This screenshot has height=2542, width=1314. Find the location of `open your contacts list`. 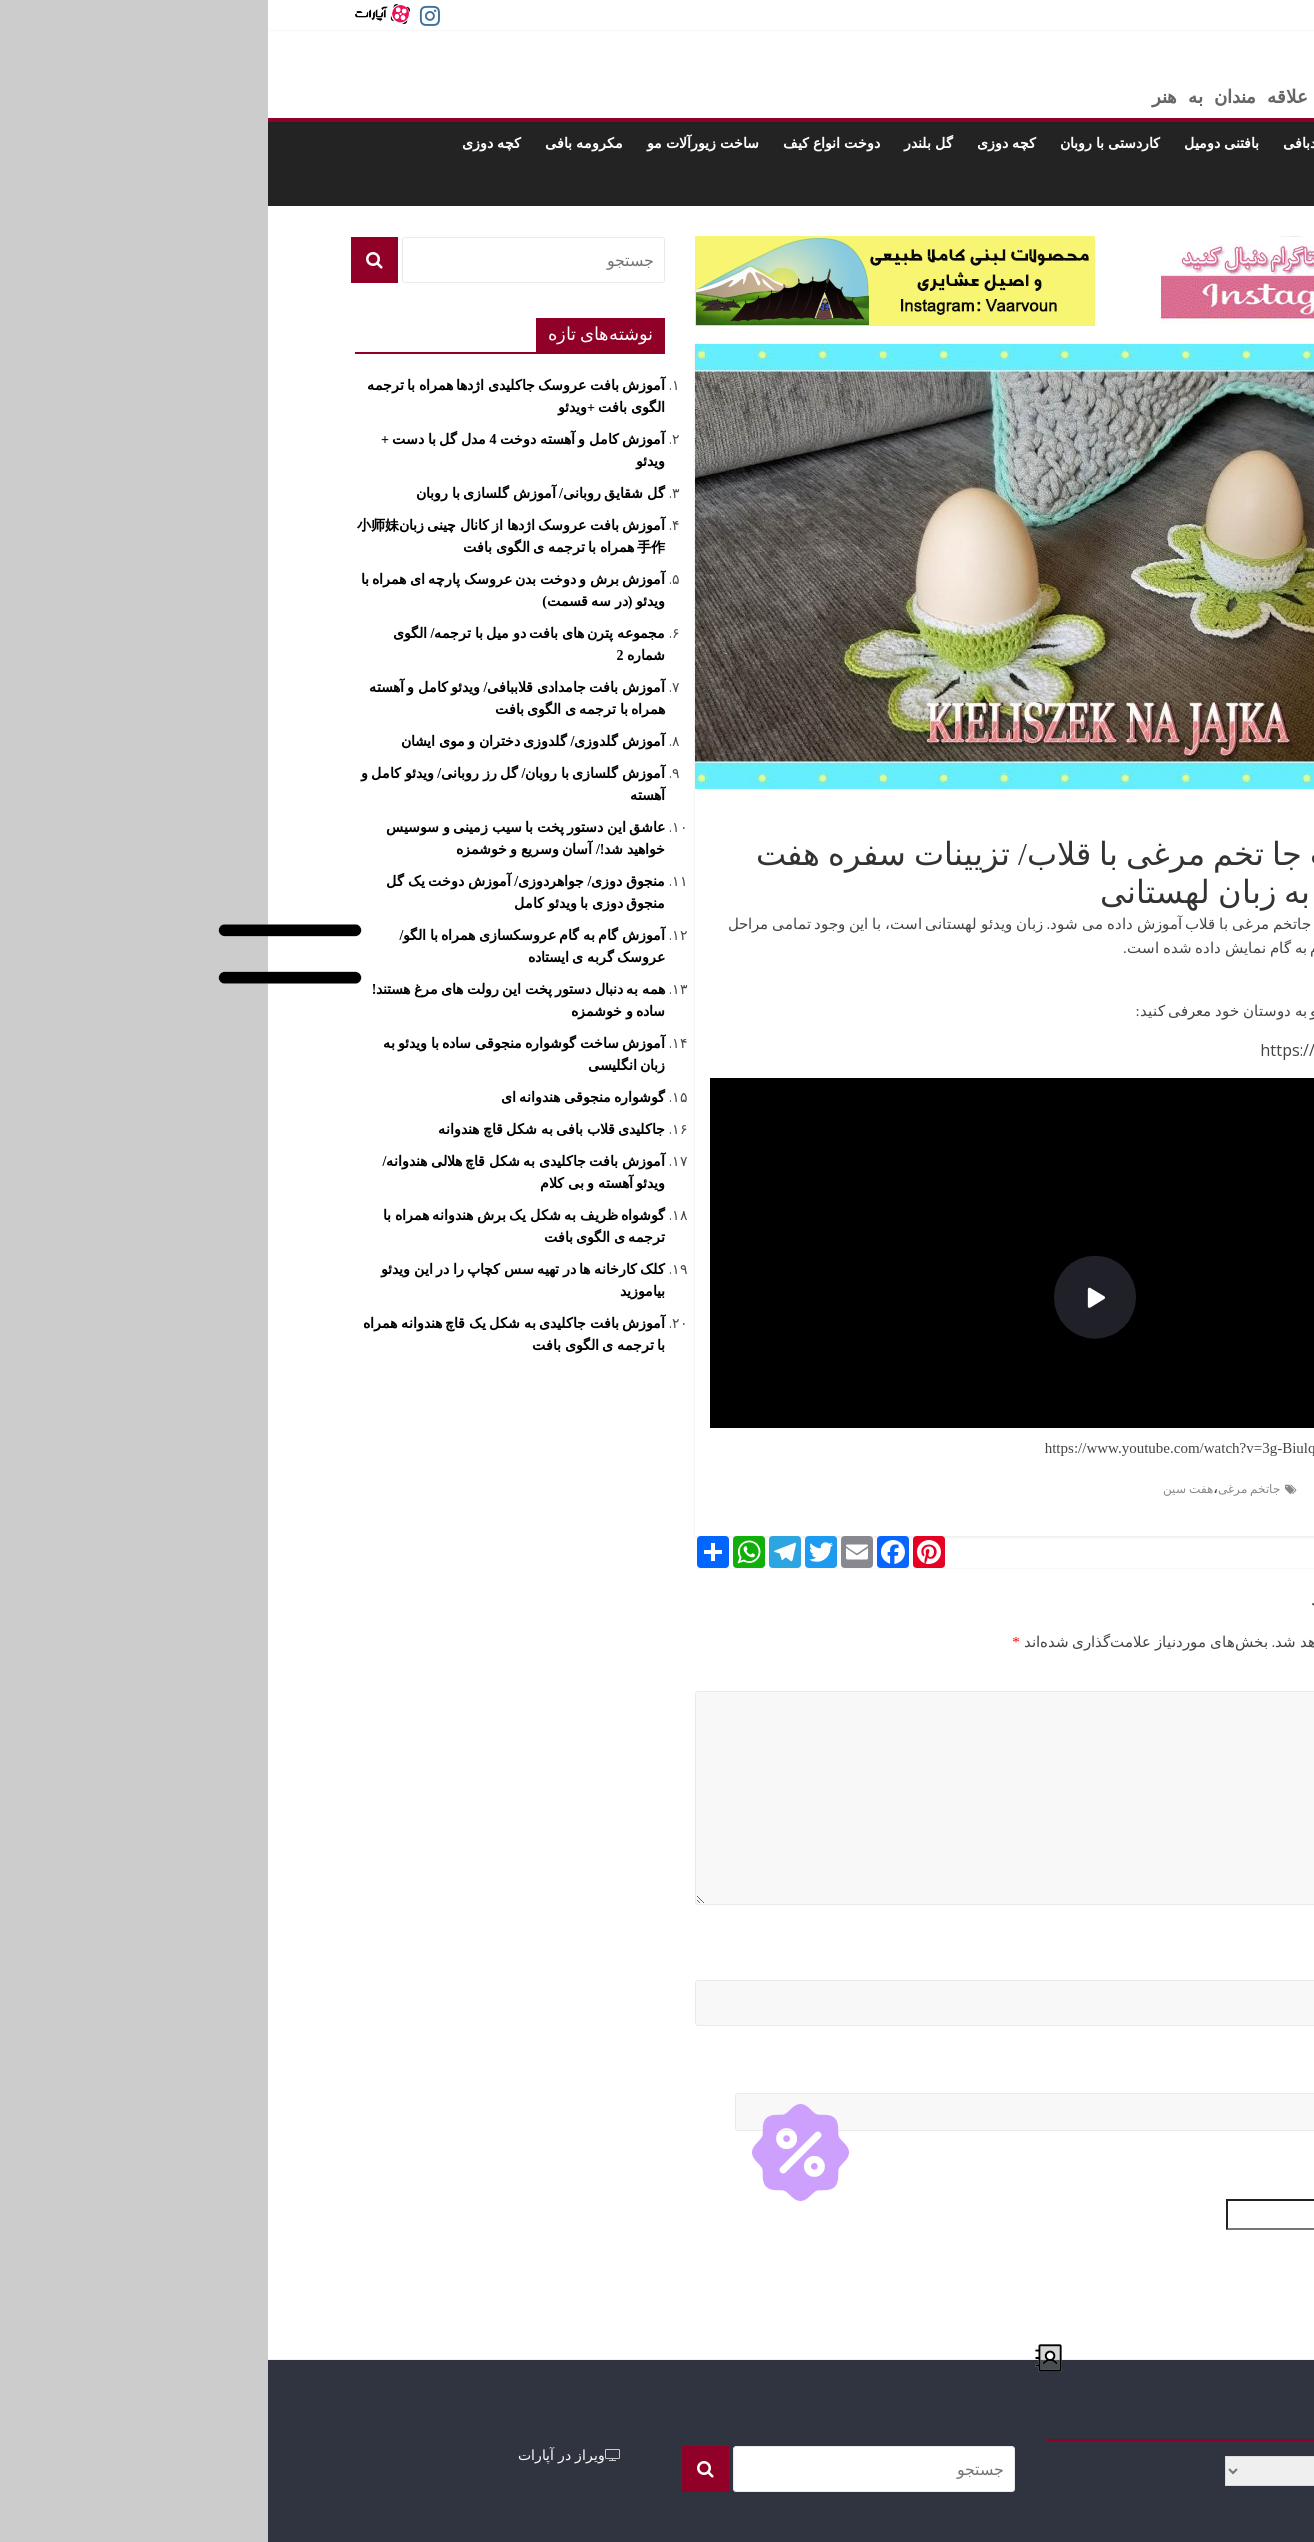

open your contacts list is located at coordinates (1049, 2358).